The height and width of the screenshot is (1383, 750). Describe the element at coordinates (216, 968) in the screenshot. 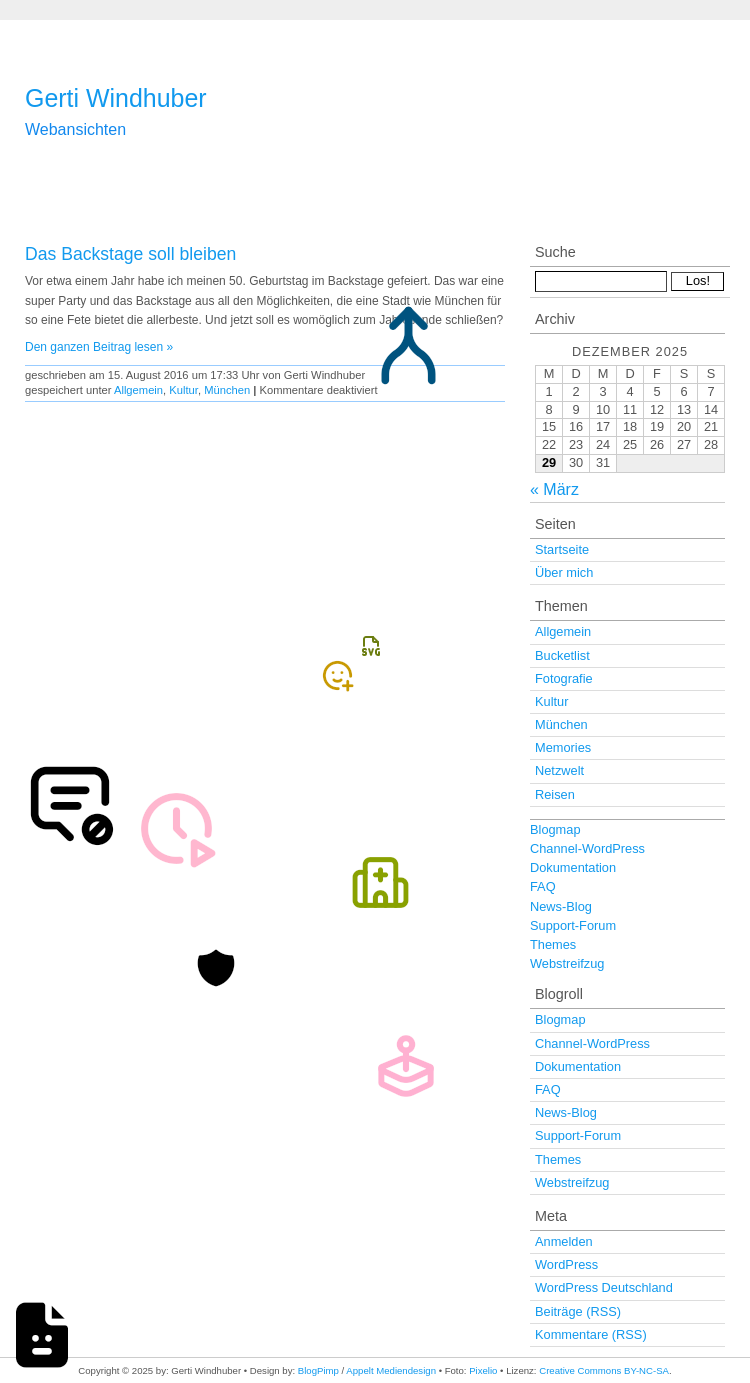

I see `access security settings` at that location.